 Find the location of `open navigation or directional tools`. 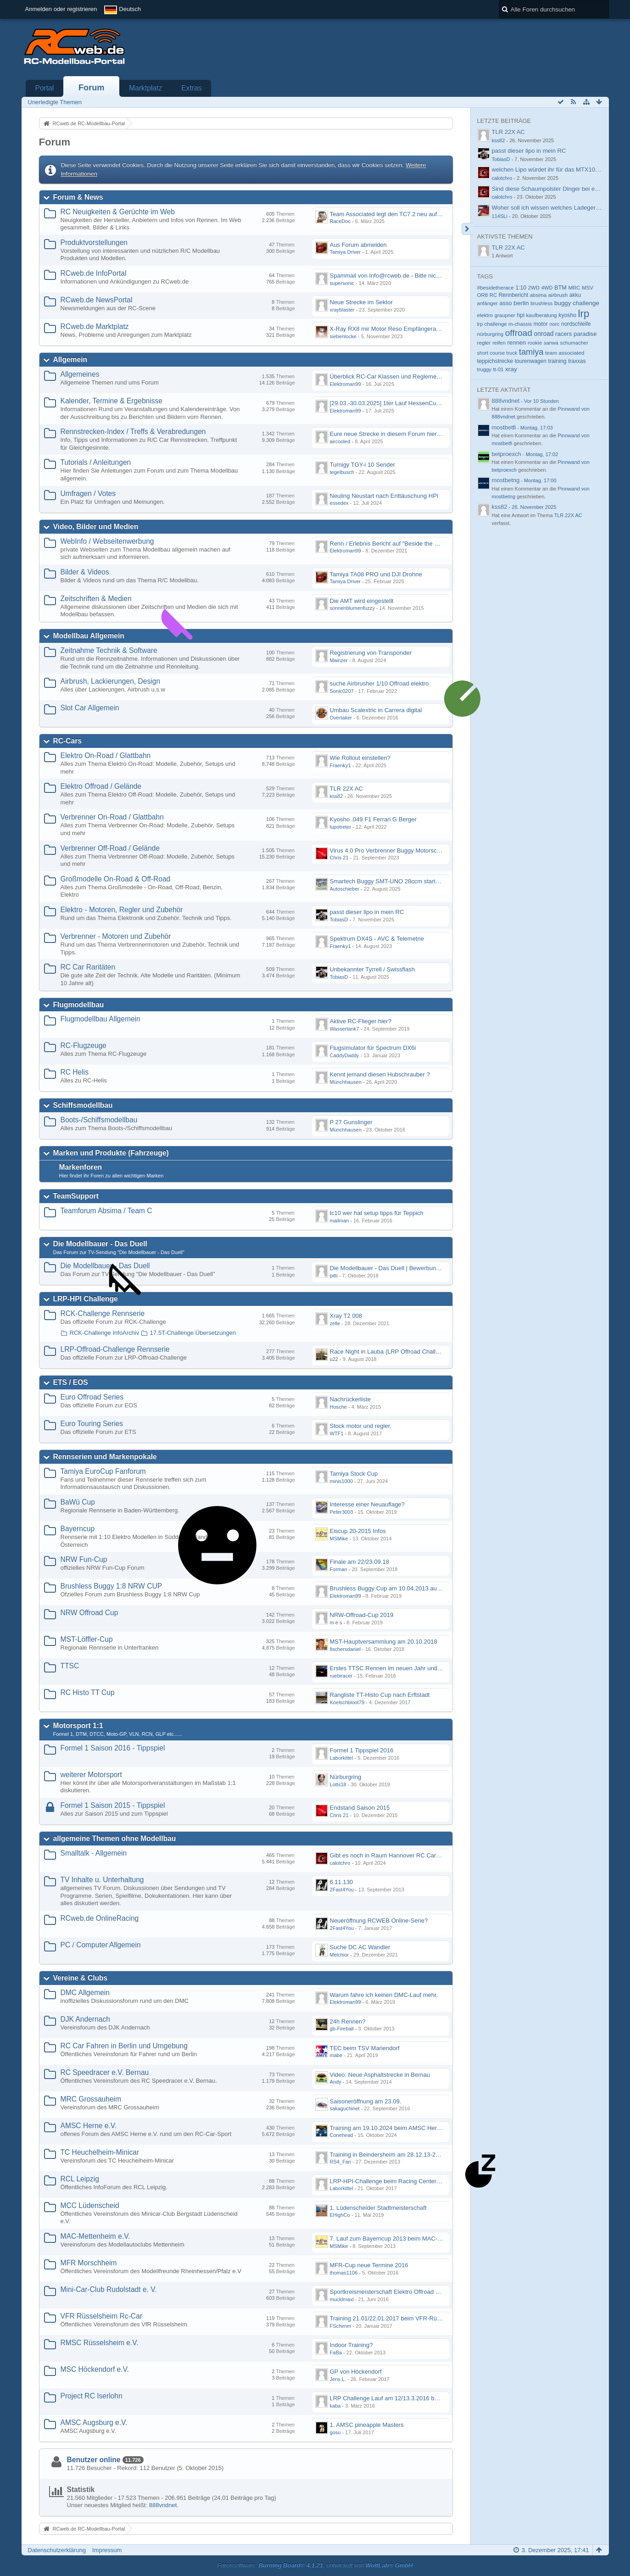

open navigation or directional tools is located at coordinates (462, 698).